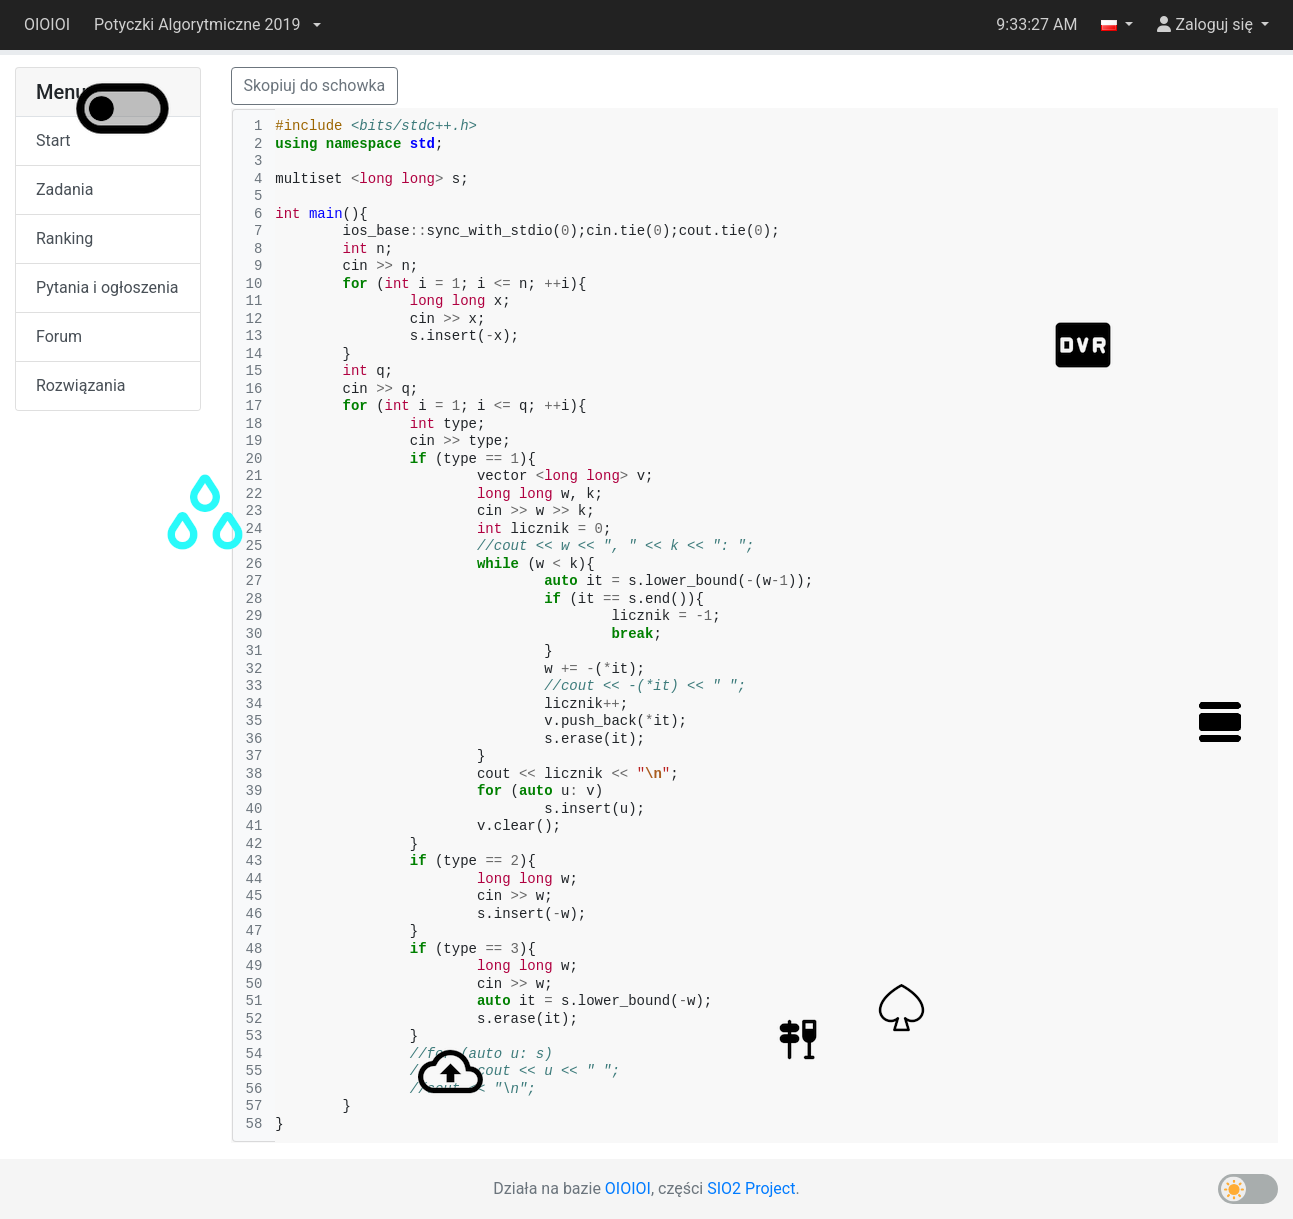  I want to click on access DVR recordings, so click(1083, 345).